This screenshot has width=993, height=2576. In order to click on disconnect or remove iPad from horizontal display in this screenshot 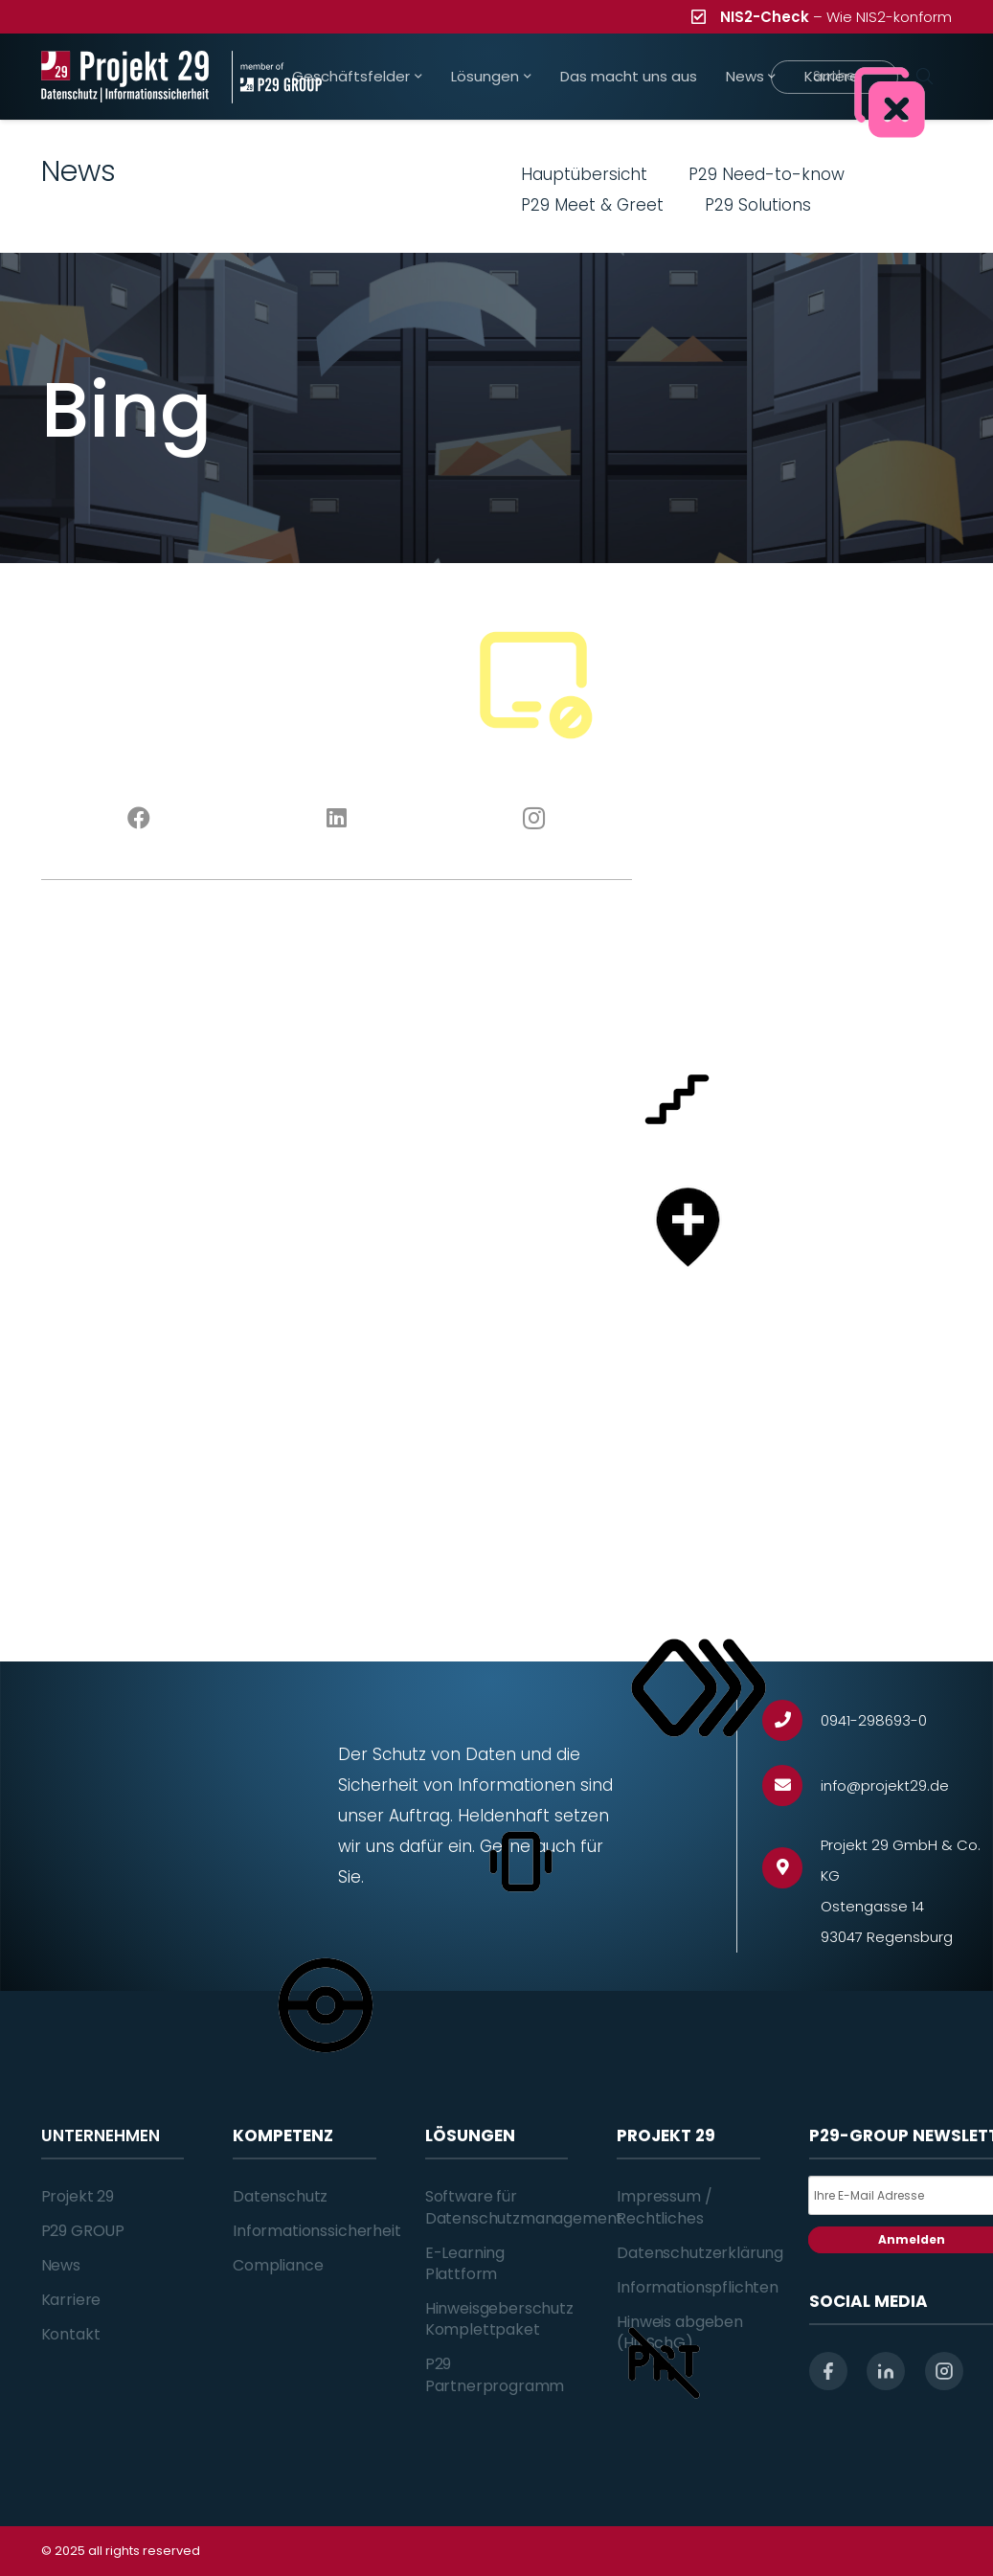, I will do `click(533, 680)`.